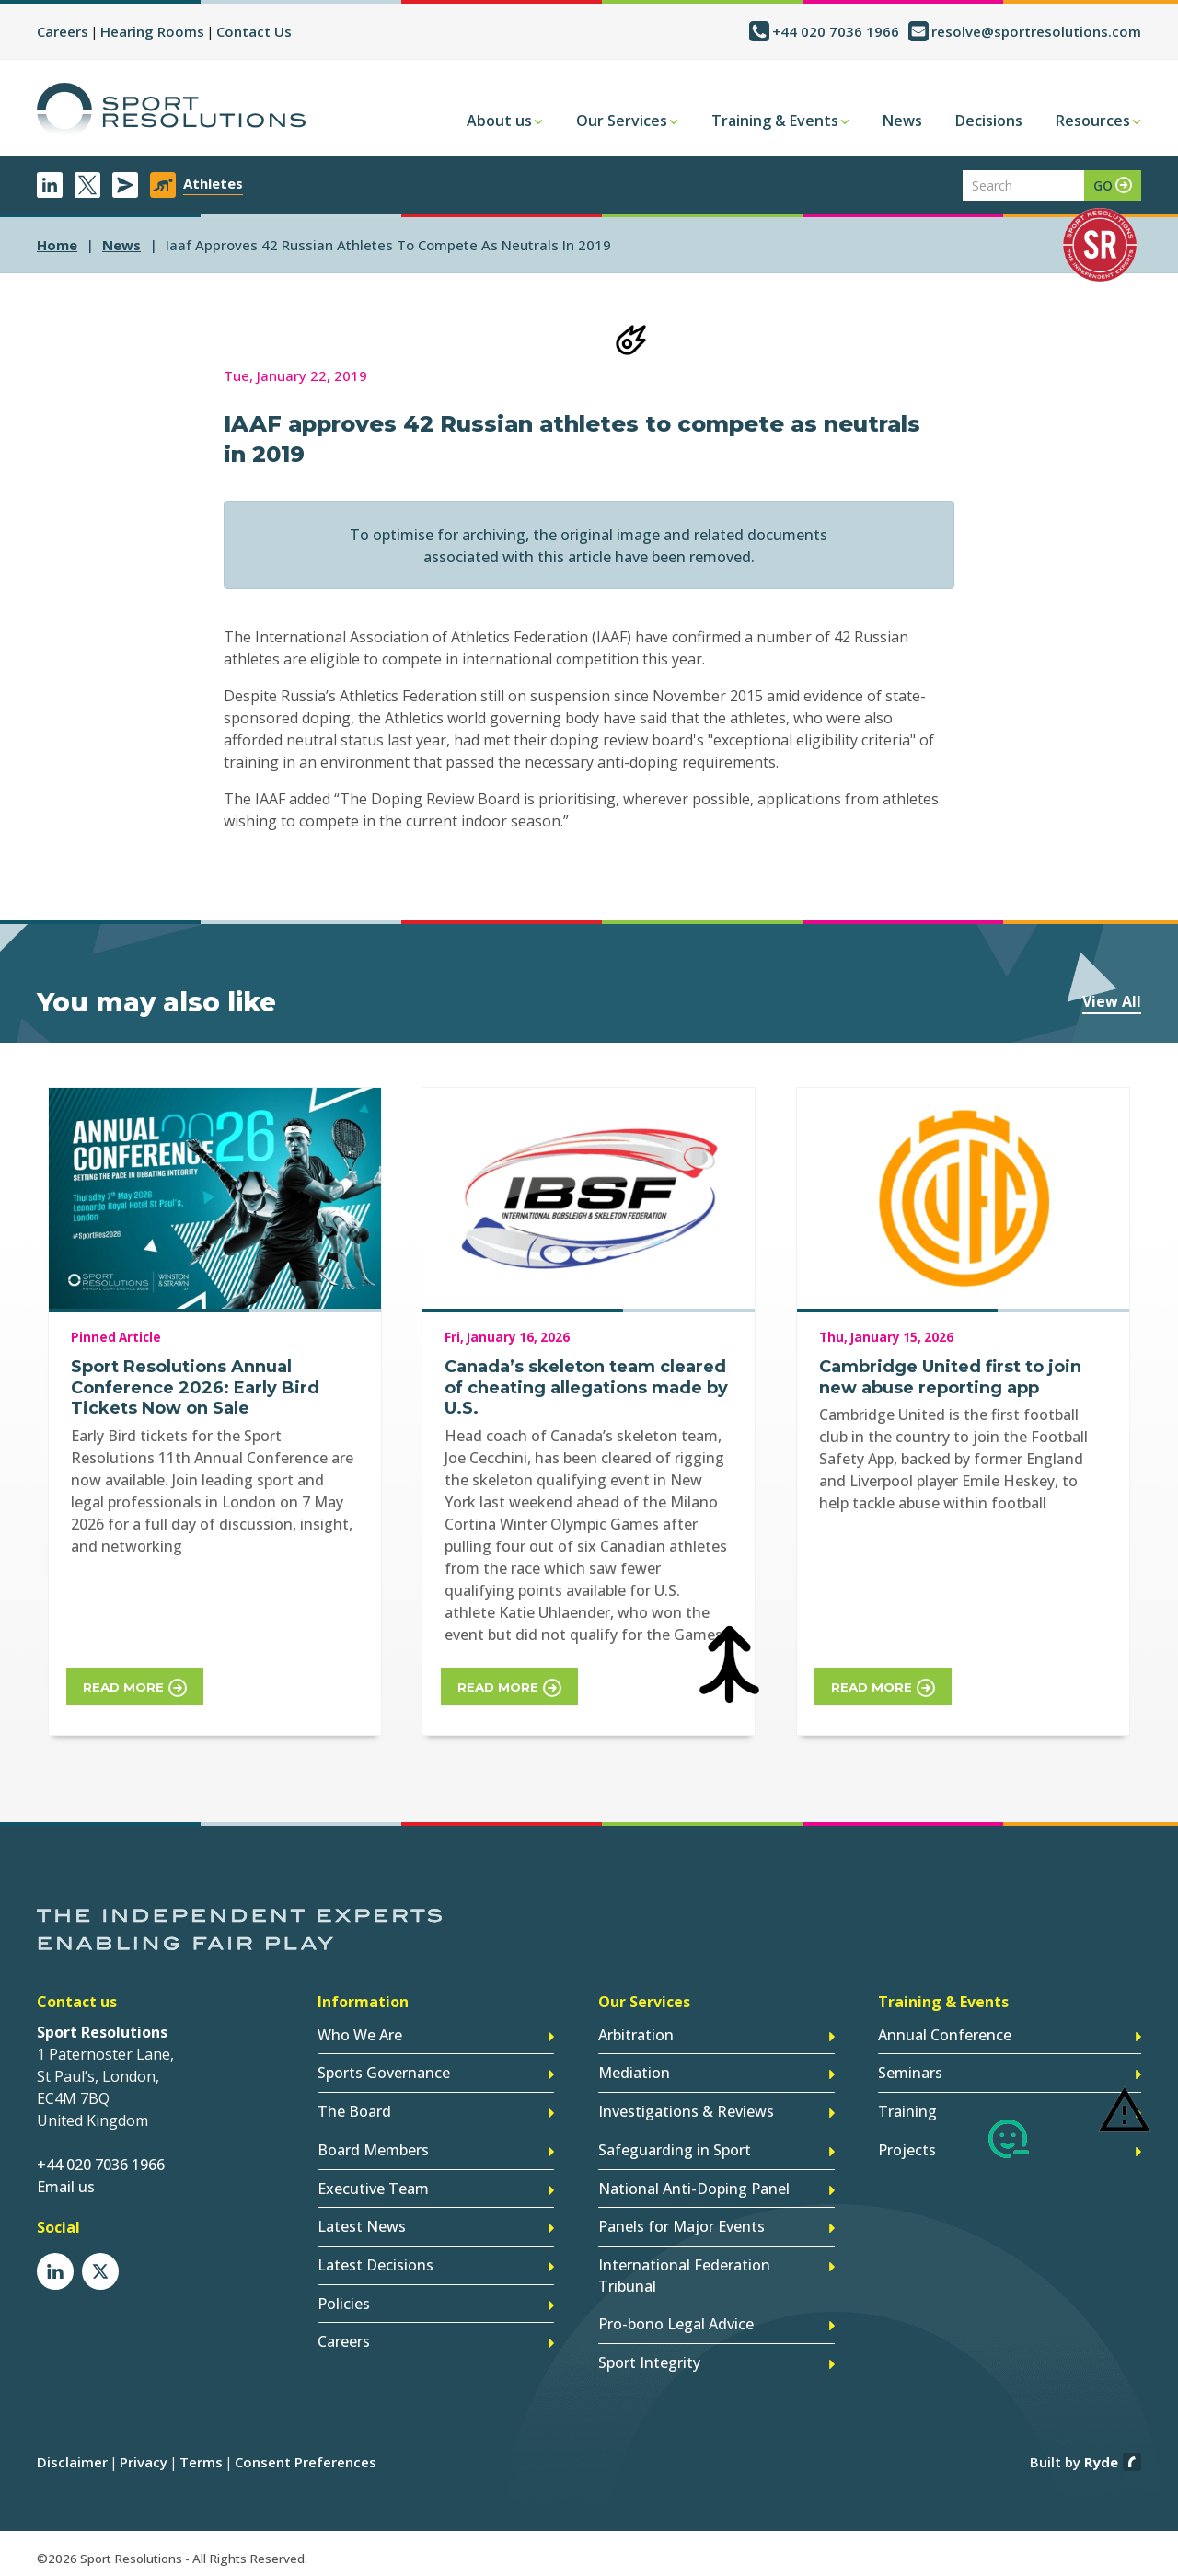  Describe the element at coordinates (1008, 2139) in the screenshot. I see `remove a reaction or emoji` at that location.